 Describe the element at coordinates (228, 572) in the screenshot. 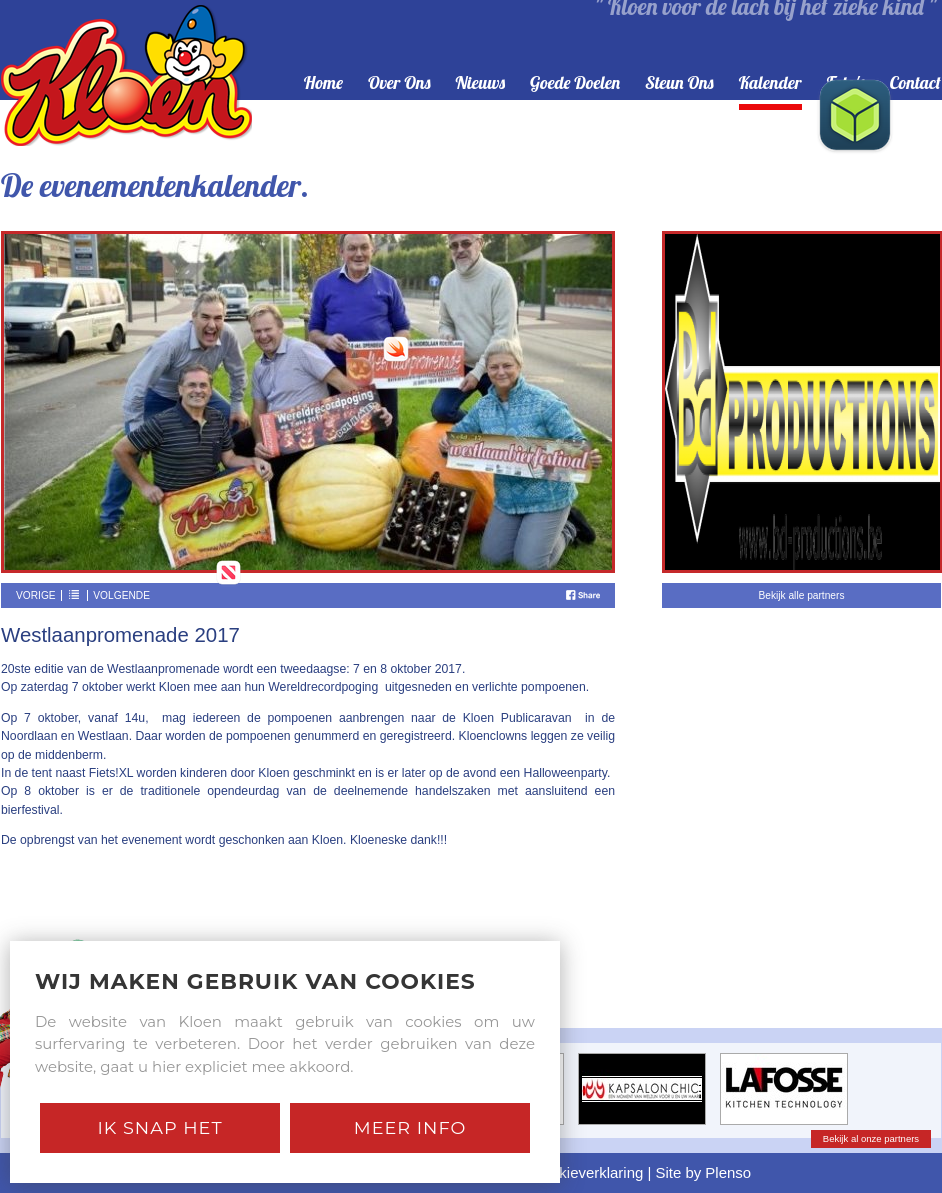

I see `open the Apple News app` at that location.